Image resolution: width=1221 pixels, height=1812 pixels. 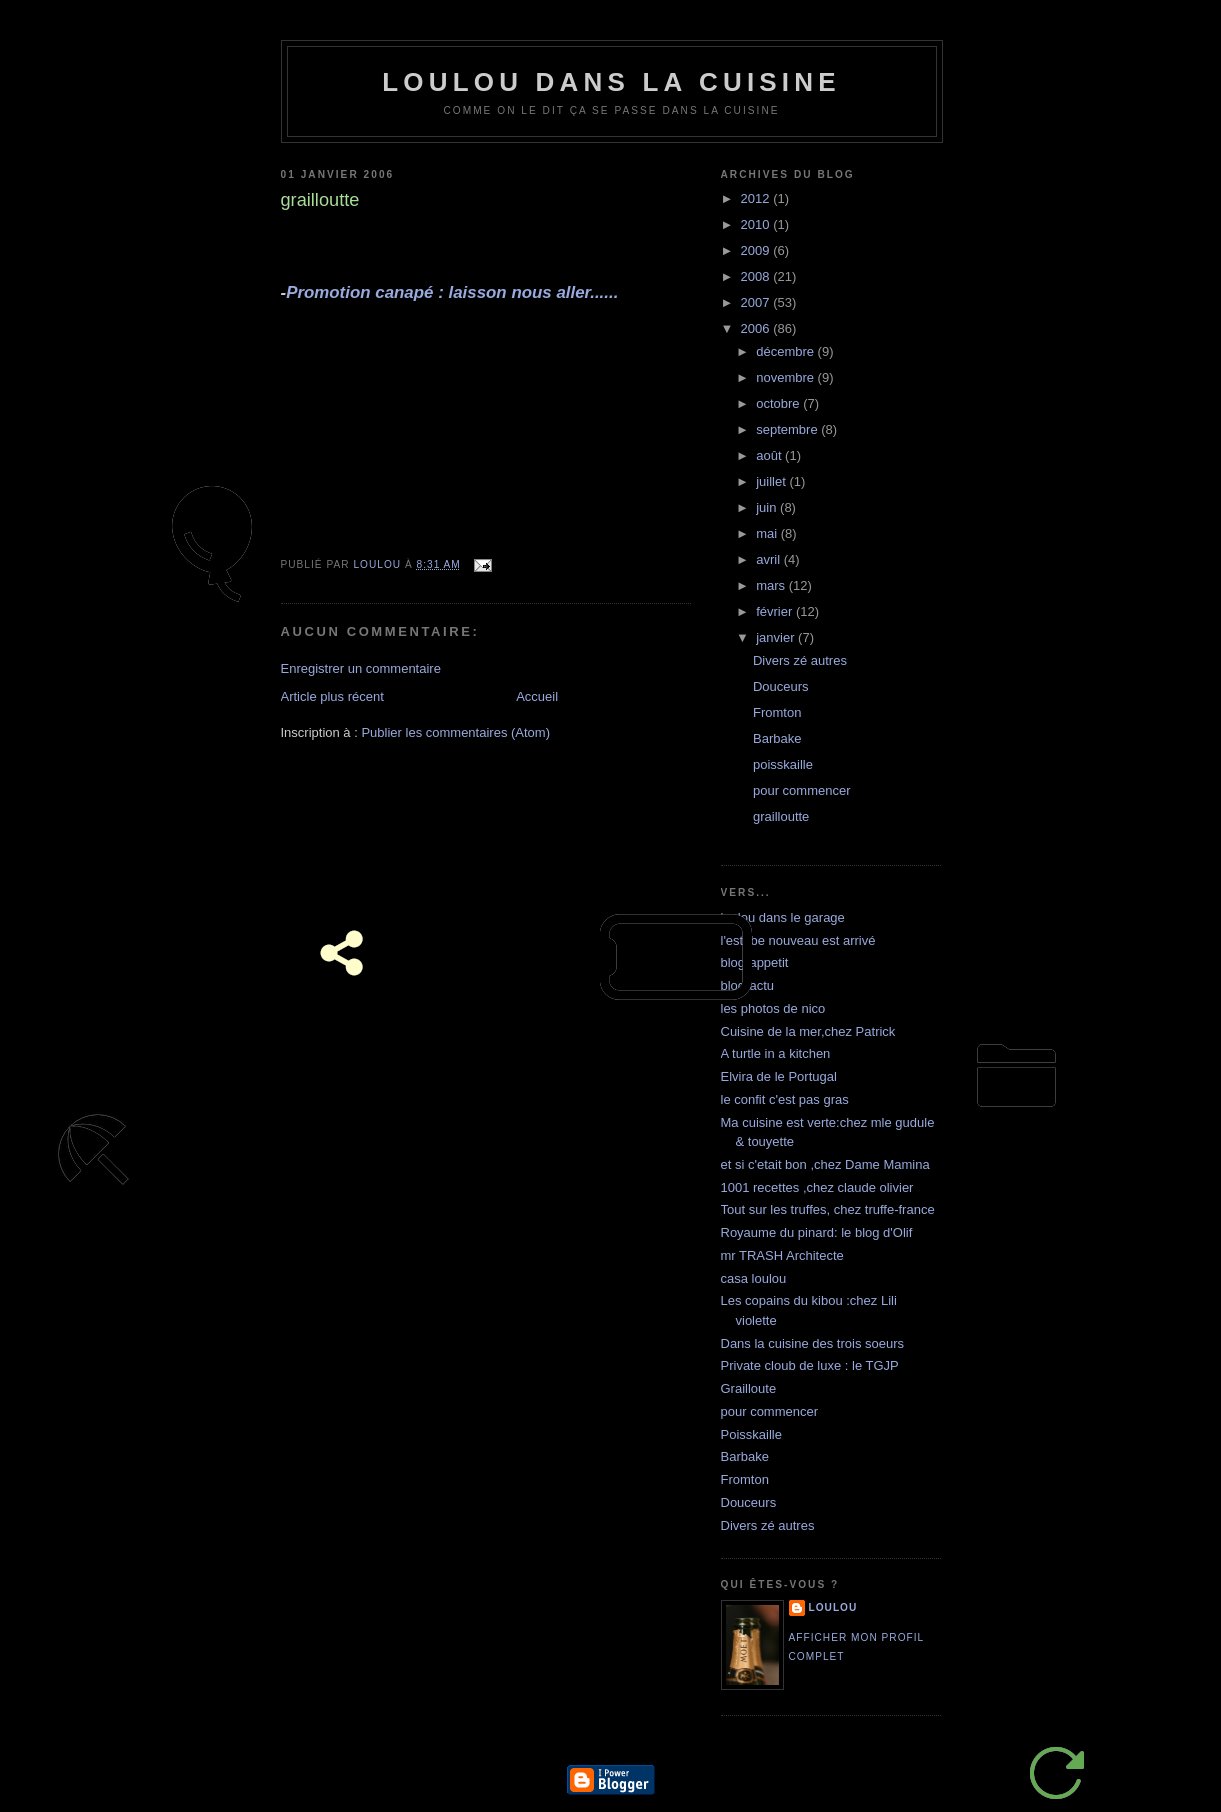 I want to click on refresh or reload the current page, so click(x=1058, y=1773).